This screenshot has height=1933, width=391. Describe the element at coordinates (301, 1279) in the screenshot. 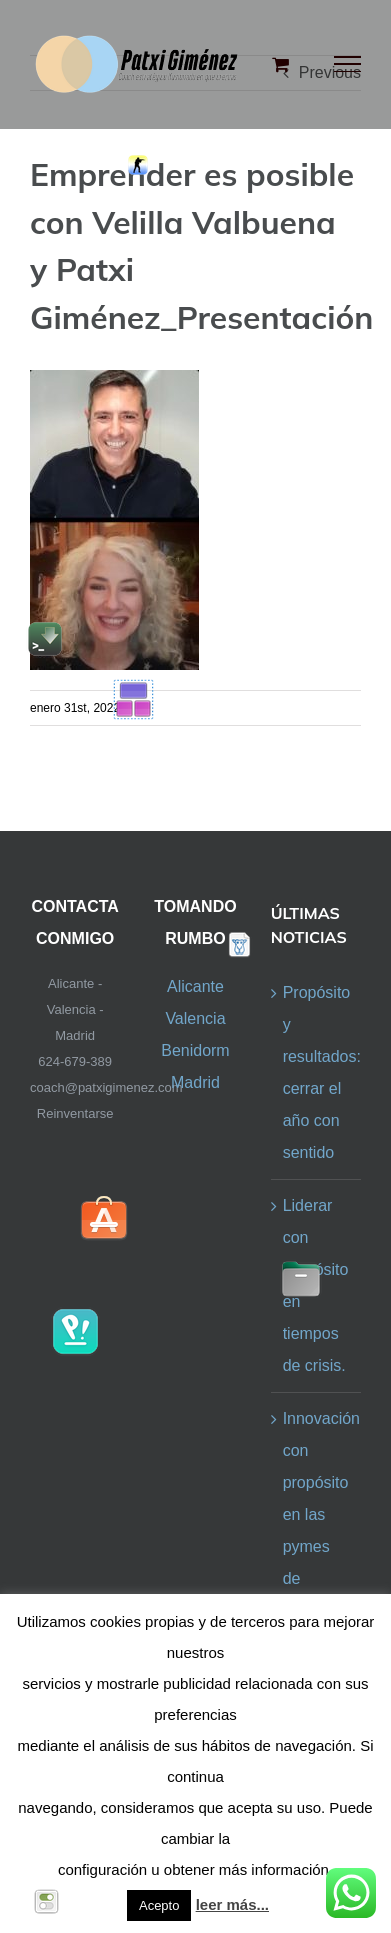

I see `open the file manager app` at that location.